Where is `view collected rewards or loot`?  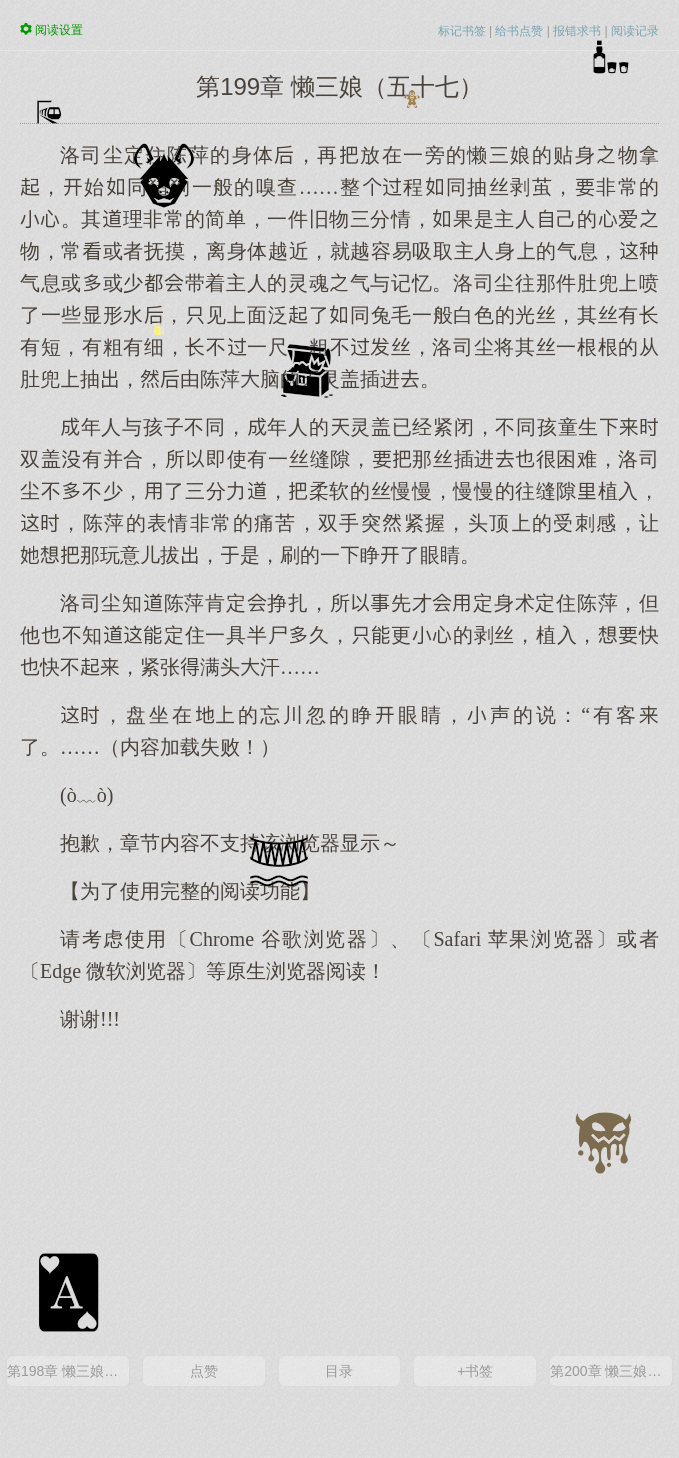
view collected rewards or loot is located at coordinates (307, 371).